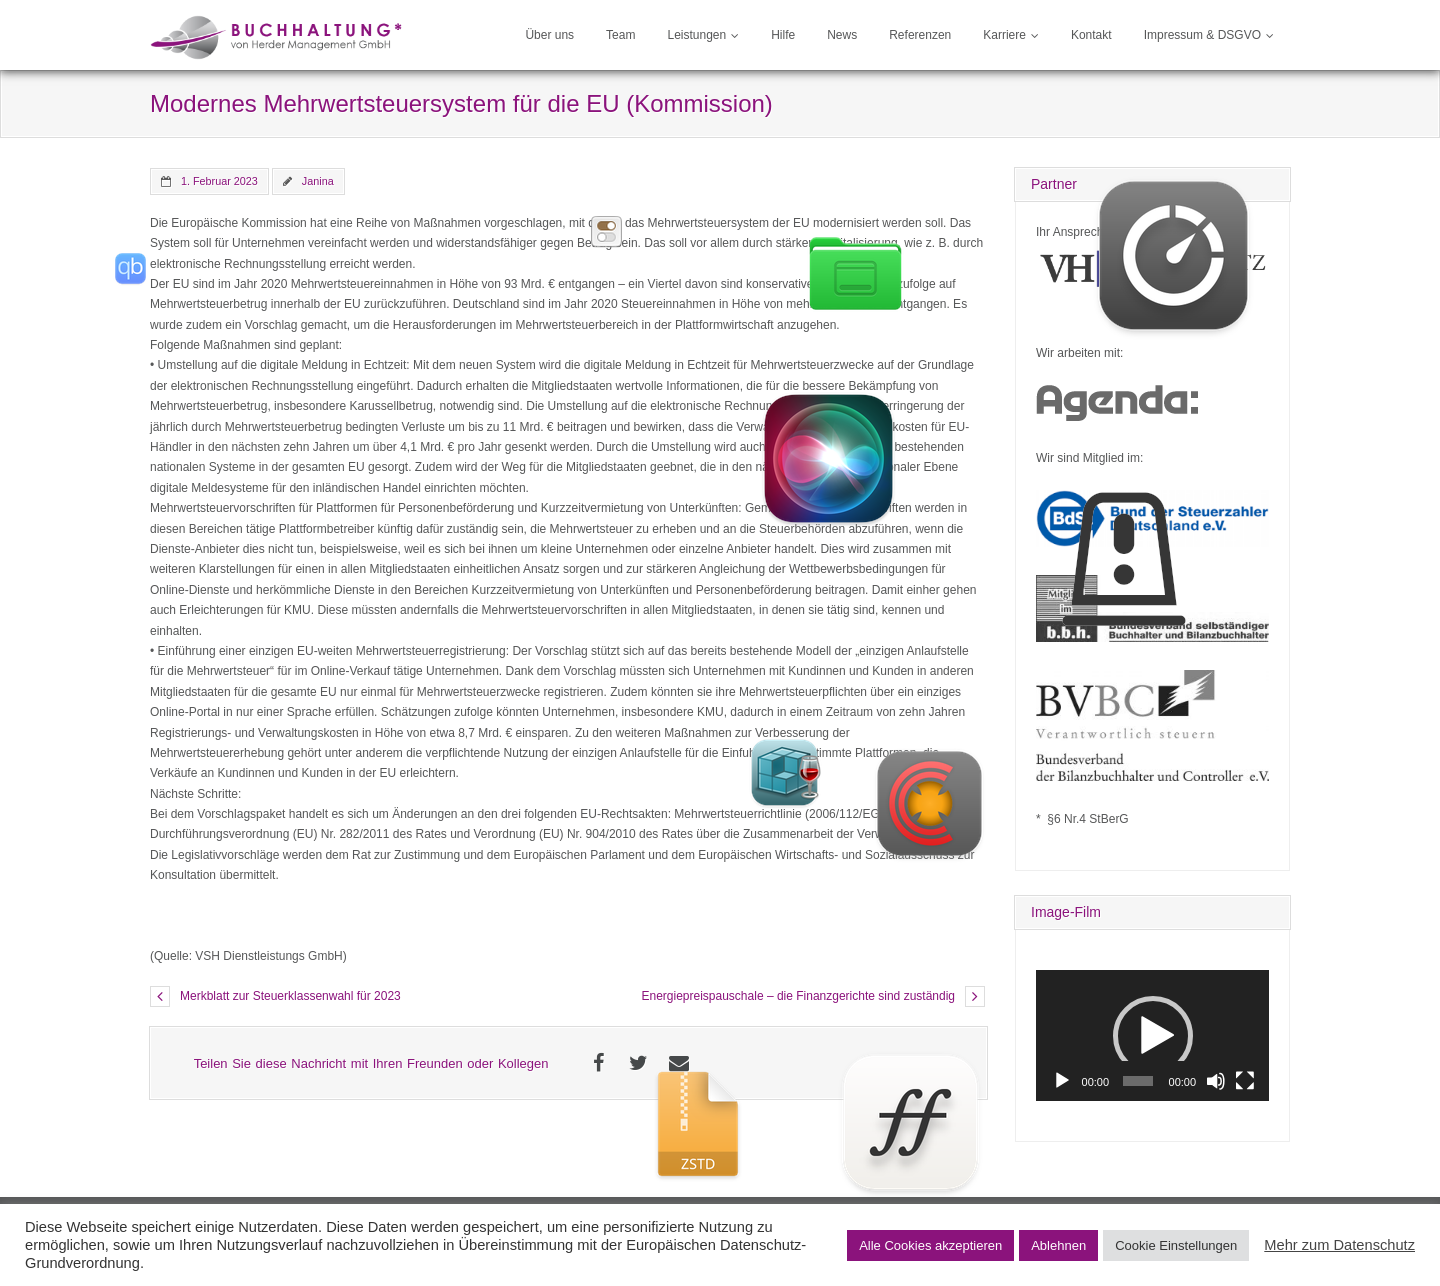 The height and width of the screenshot is (1286, 1440). What do you see at coordinates (1173, 255) in the screenshot?
I see `open stacer system optimizer` at bounding box center [1173, 255].